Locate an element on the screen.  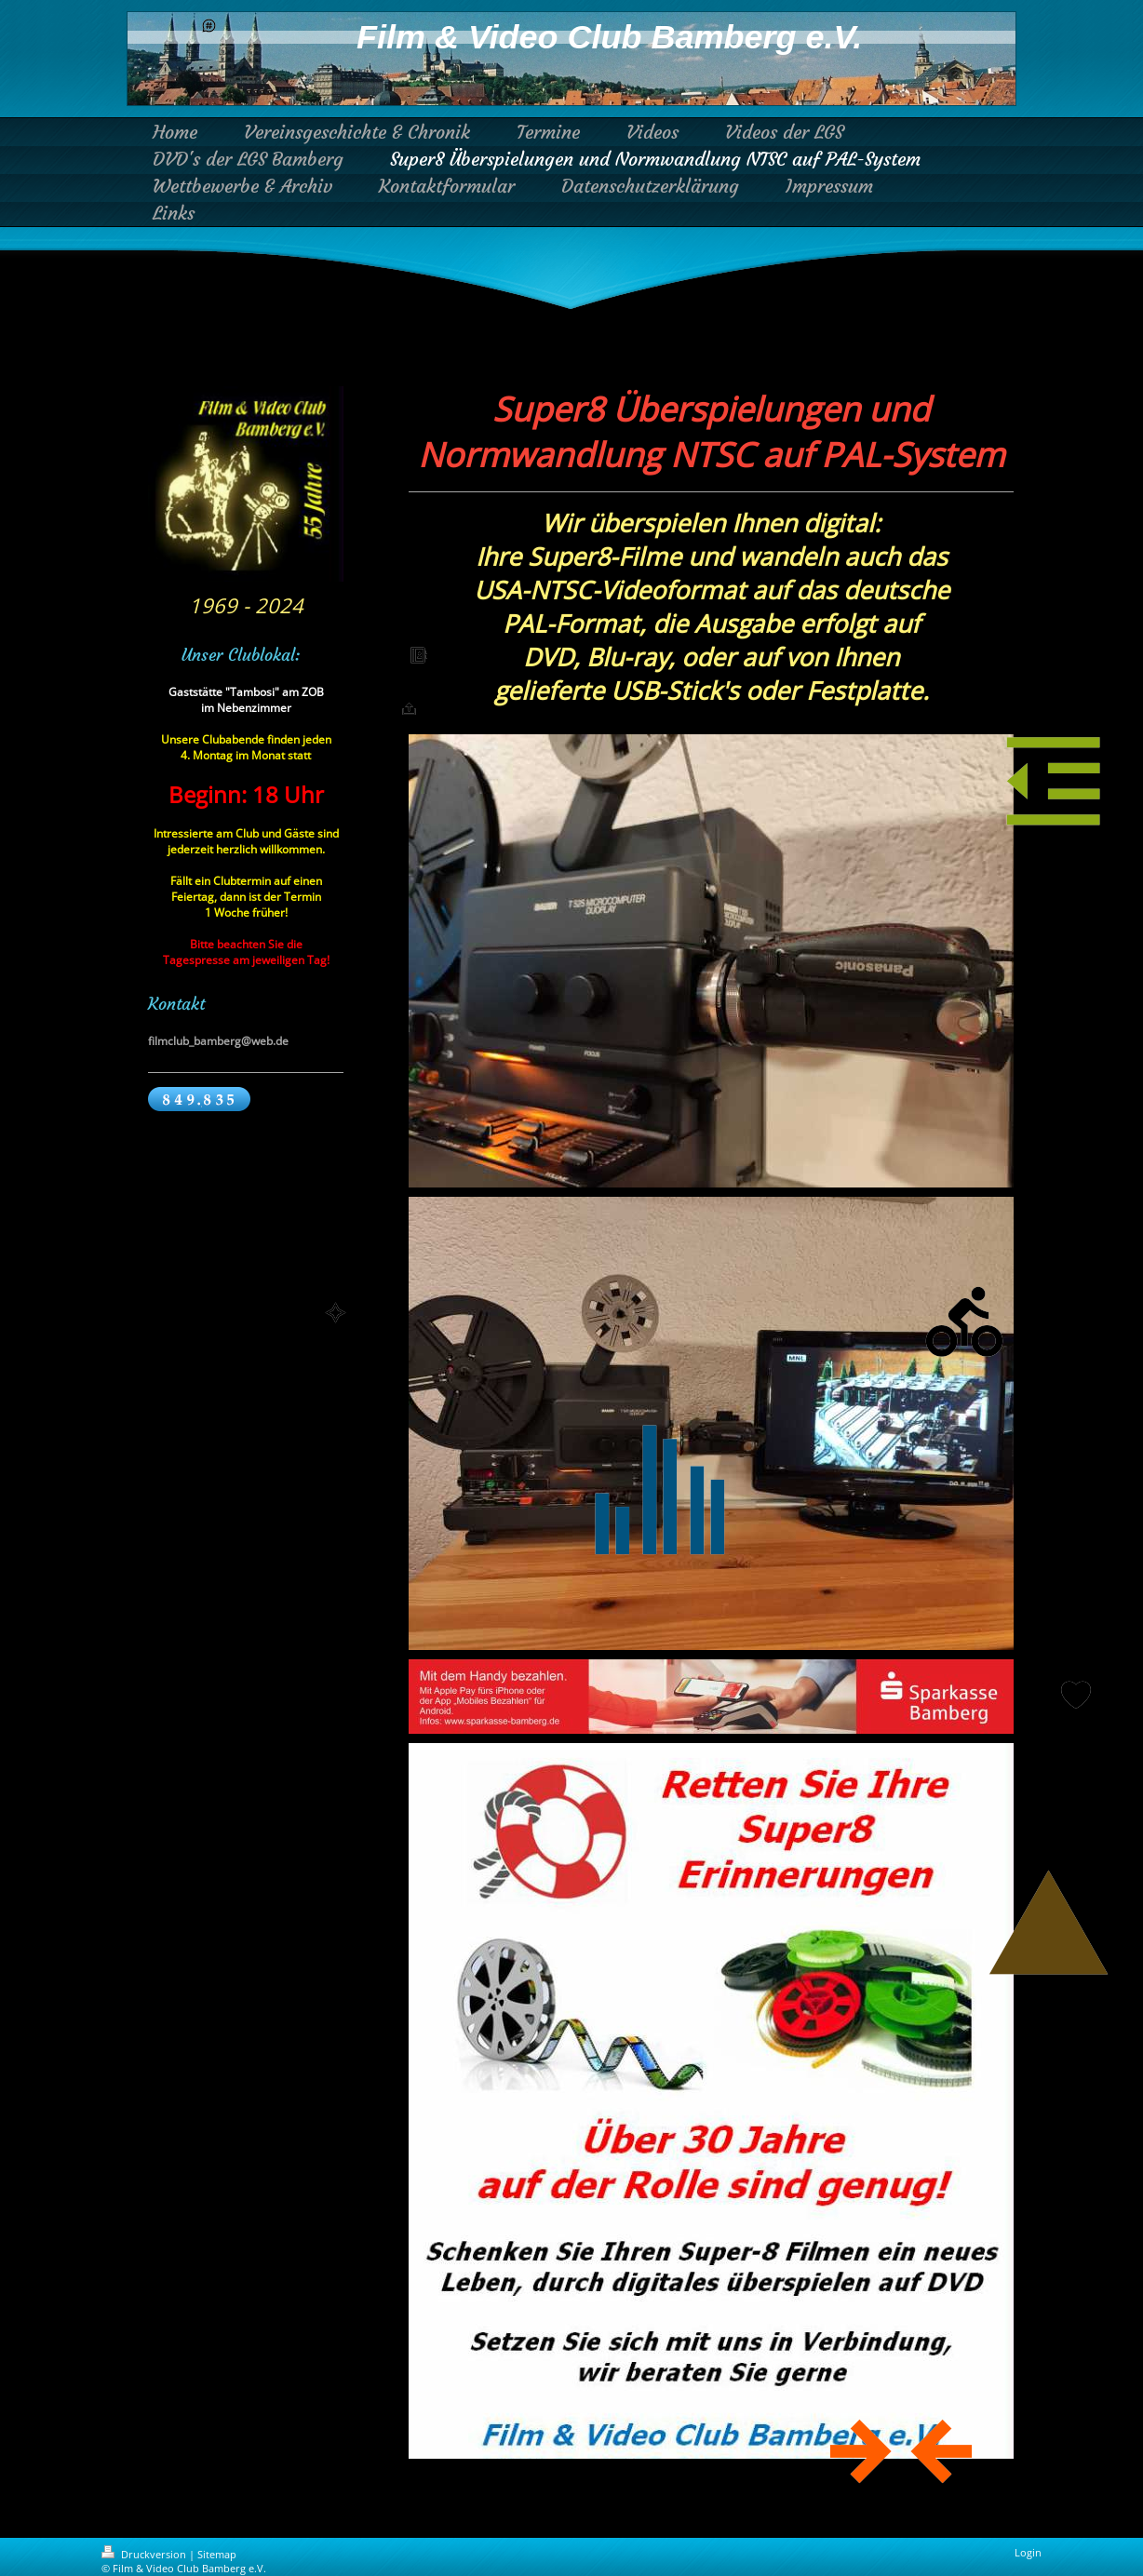
indicates clear or sunny weather conditions is located at coordinates (335, 1312).